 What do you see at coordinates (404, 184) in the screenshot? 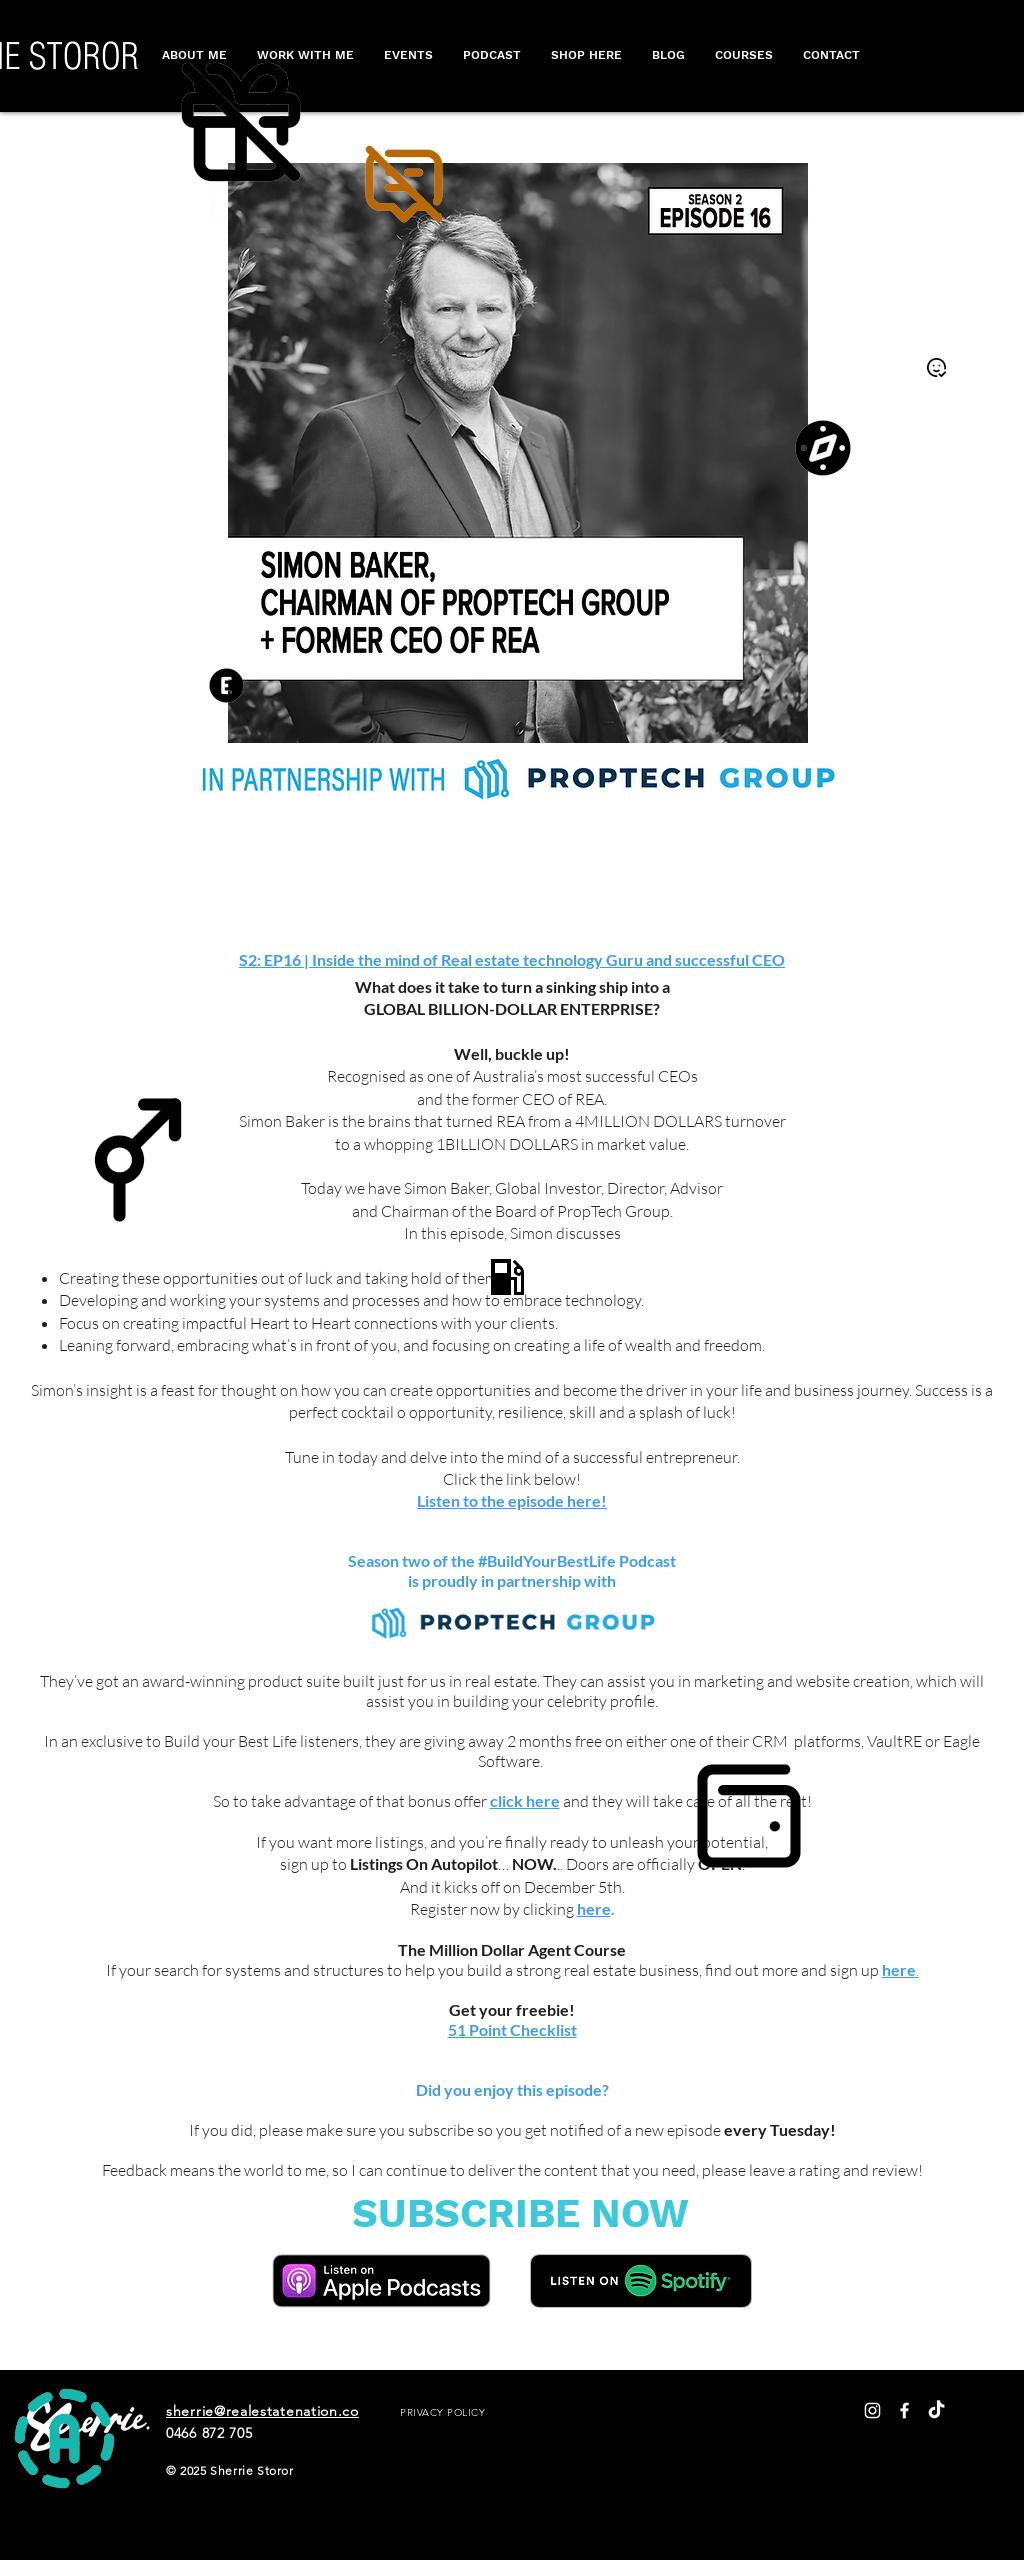
I see `messaging is disabled or unavailable` at bounding box center [404, 184].